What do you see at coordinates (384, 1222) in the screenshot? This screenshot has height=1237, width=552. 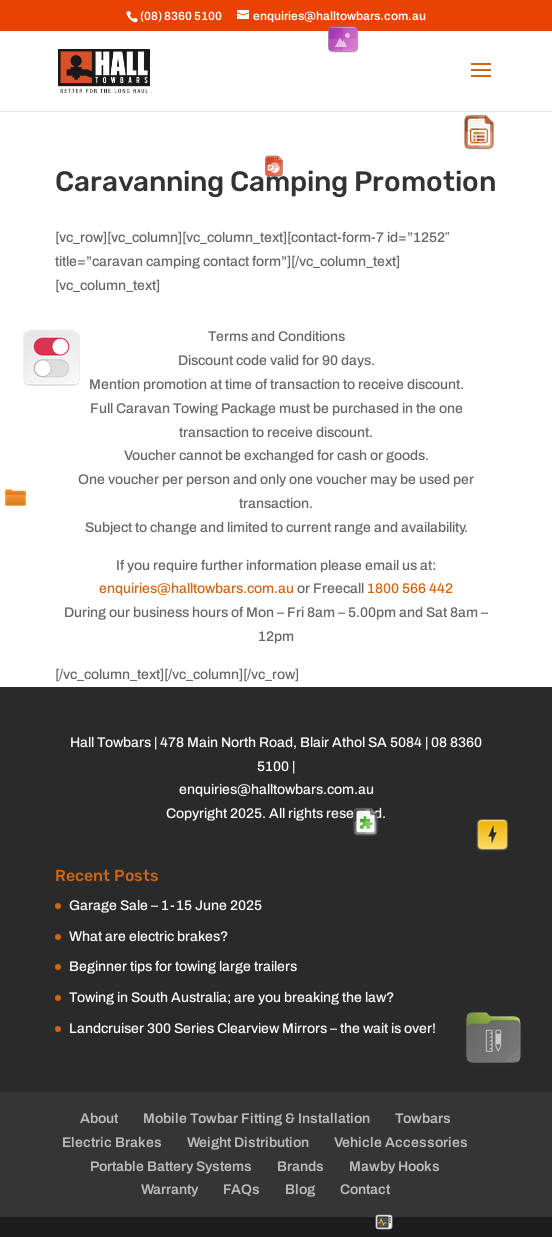 I see `open system monitor application` at bounding box center [384, 1222].